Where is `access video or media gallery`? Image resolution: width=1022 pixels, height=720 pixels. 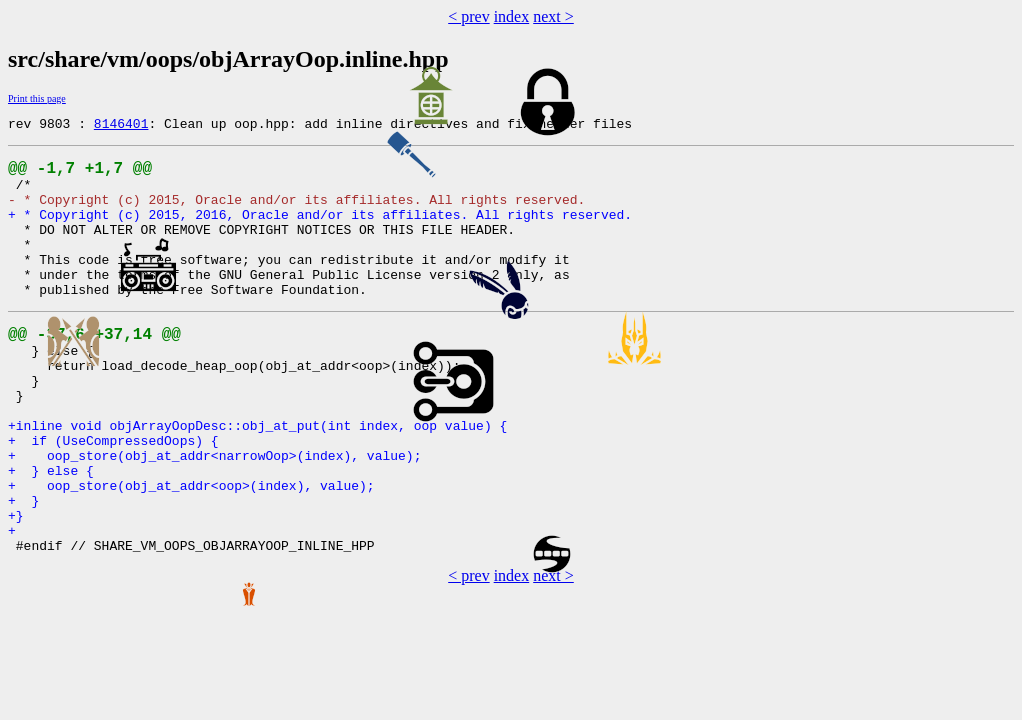
access video or media gallery is located at coordinates (552, 554).